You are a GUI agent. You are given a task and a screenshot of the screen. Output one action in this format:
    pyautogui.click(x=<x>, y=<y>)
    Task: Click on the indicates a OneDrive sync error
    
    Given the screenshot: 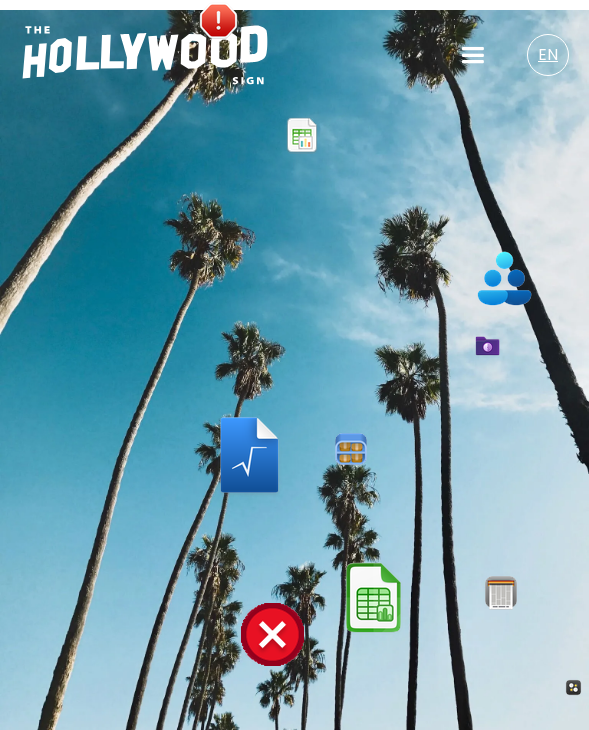 What is the action you would take?
    pyautogui.click(x=272, y=634)
    